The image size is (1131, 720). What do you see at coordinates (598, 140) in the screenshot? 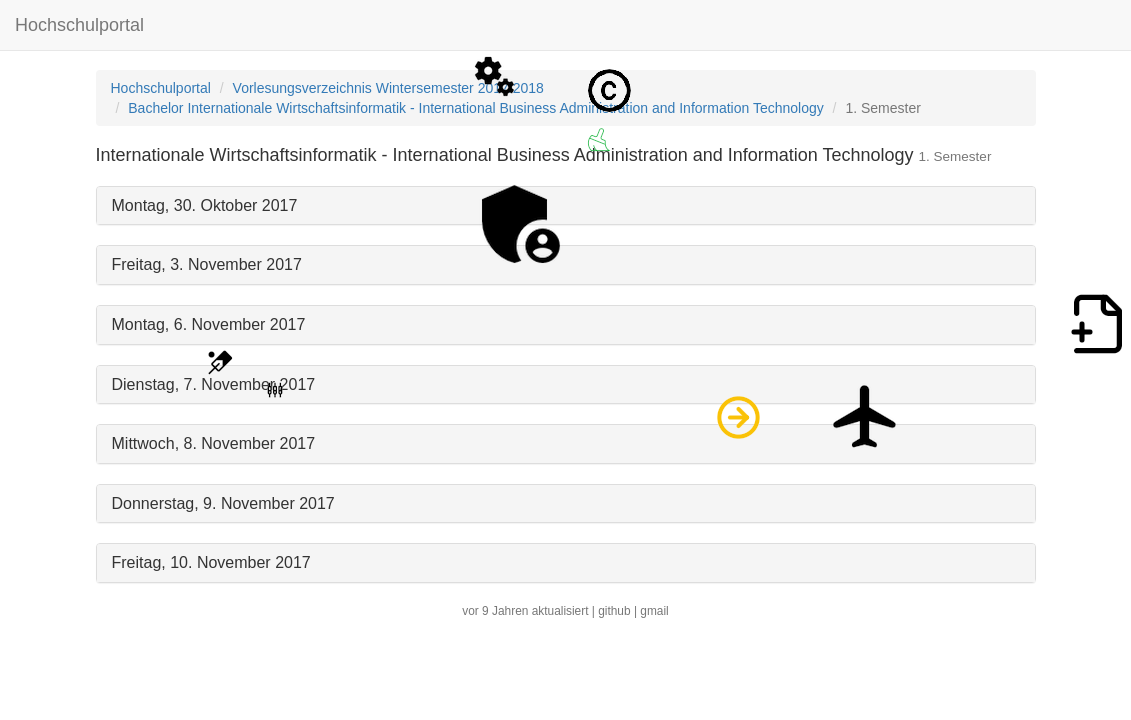
I see `clear or clean up data` at bounding box center [598, 140].